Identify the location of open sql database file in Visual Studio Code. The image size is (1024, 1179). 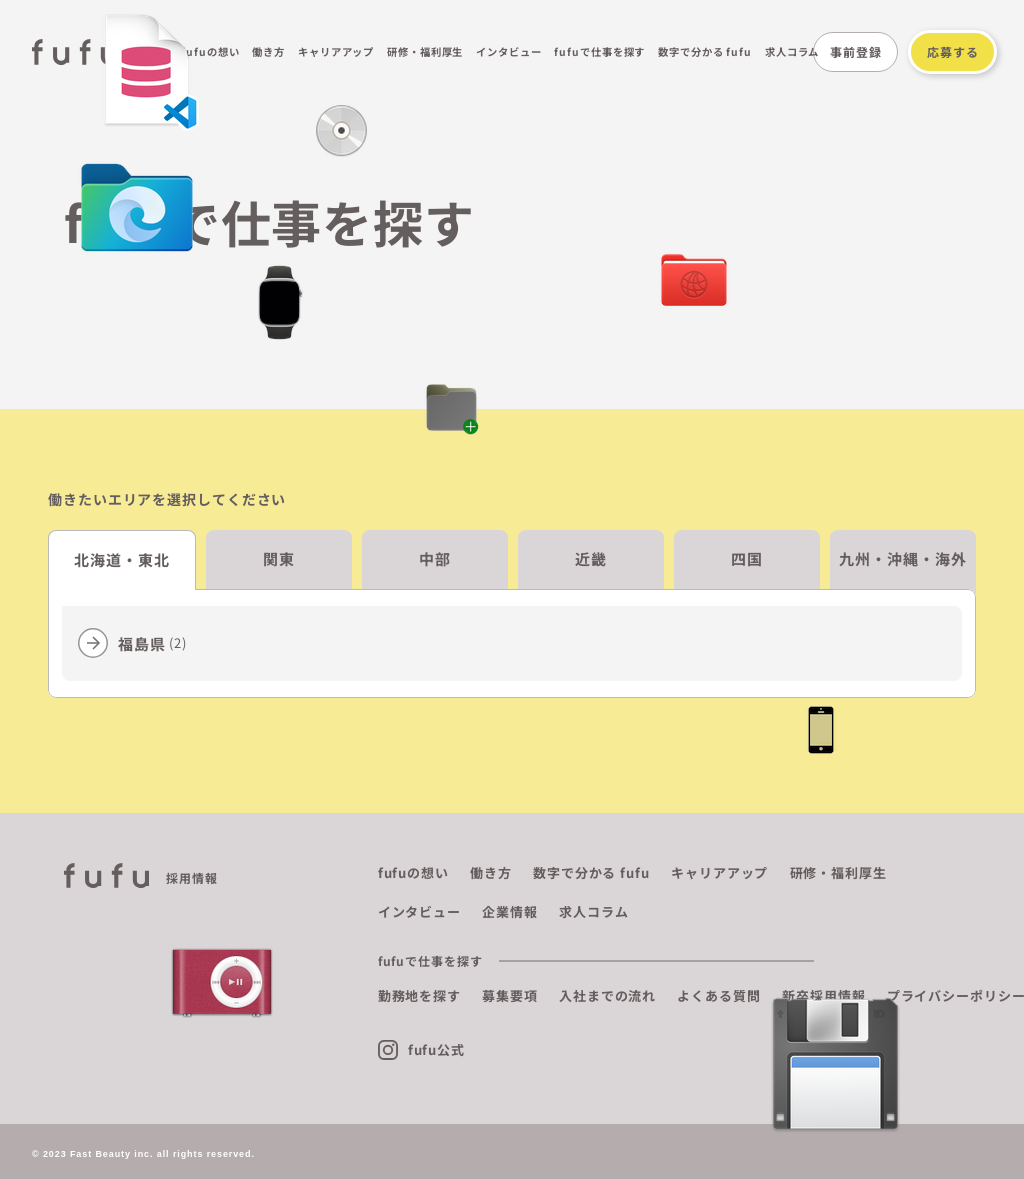
(147, 72).